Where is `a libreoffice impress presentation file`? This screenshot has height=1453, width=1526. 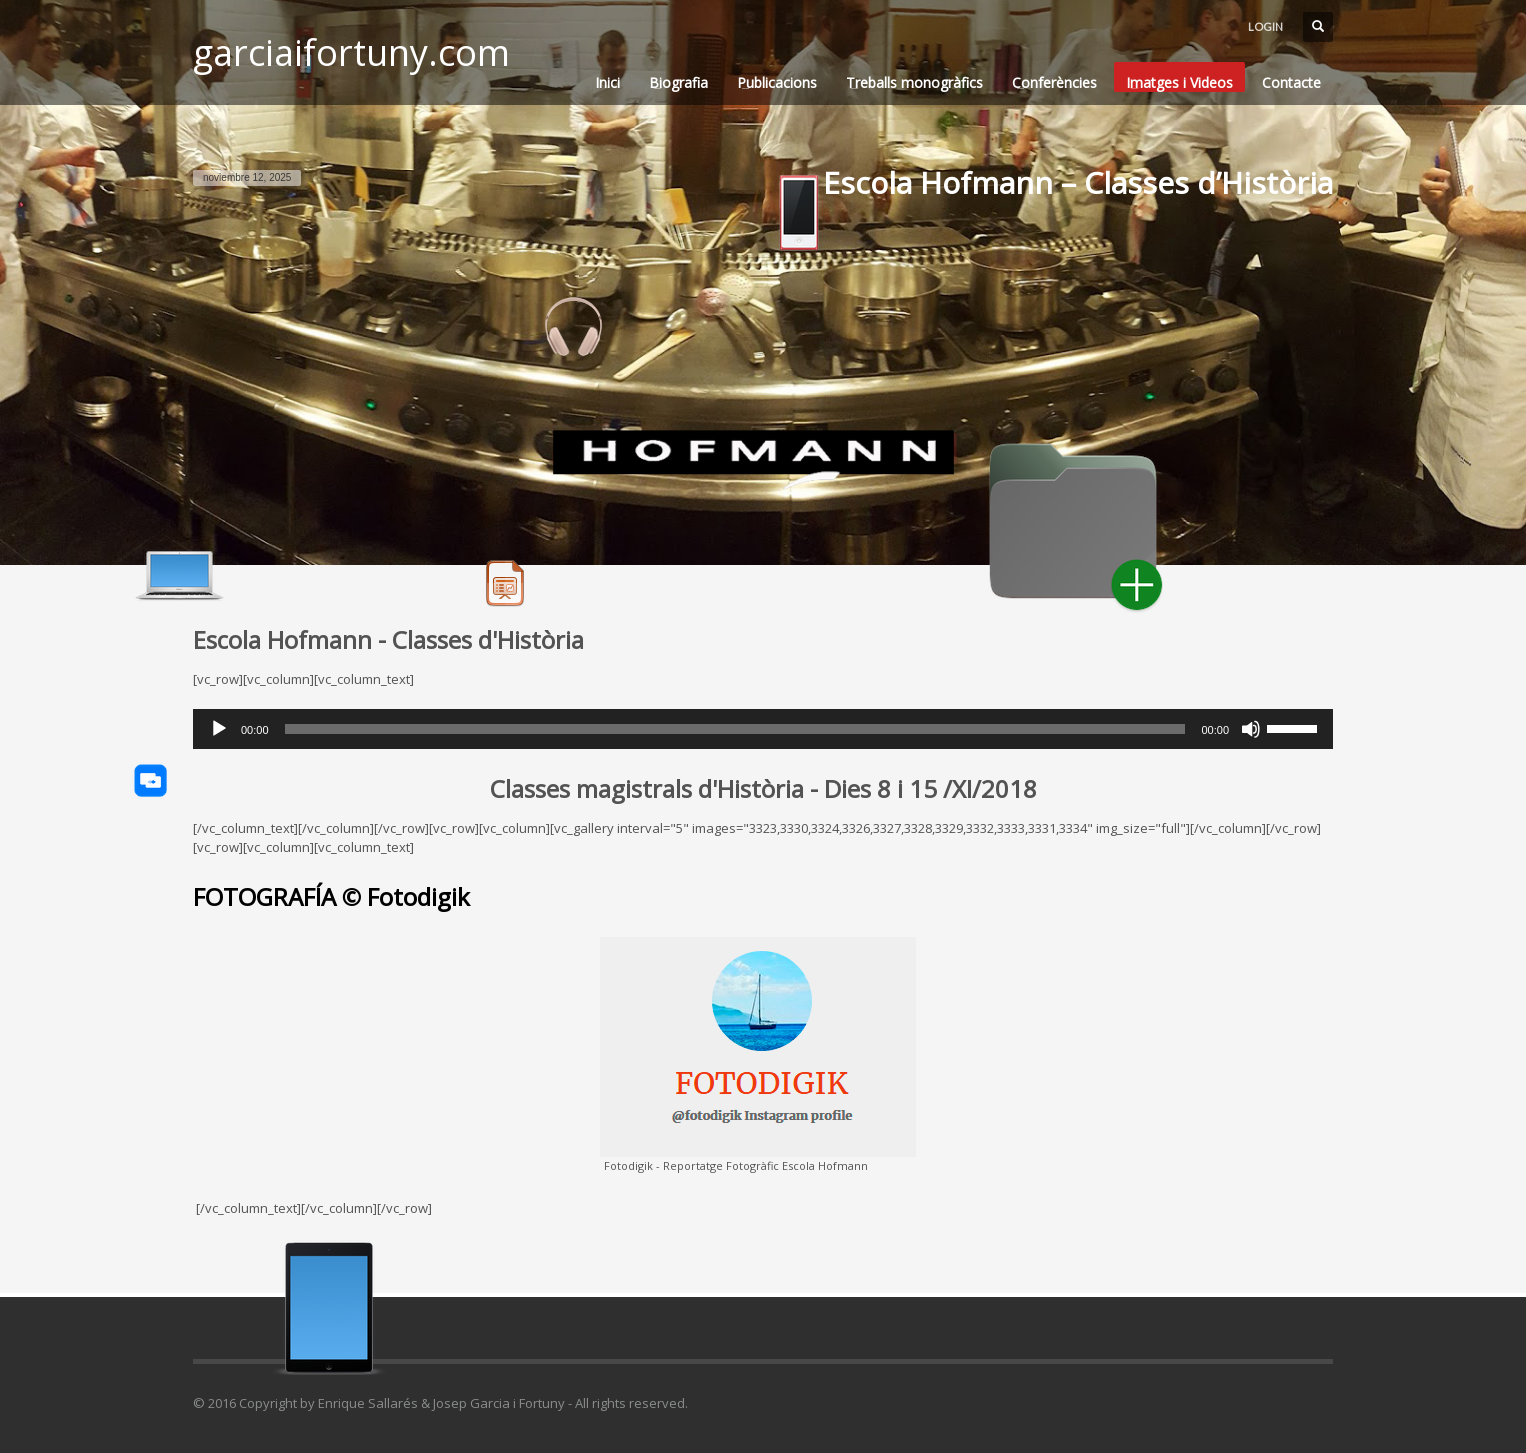 a libreoffice impress presentation file is located at coordinates (505, 583).